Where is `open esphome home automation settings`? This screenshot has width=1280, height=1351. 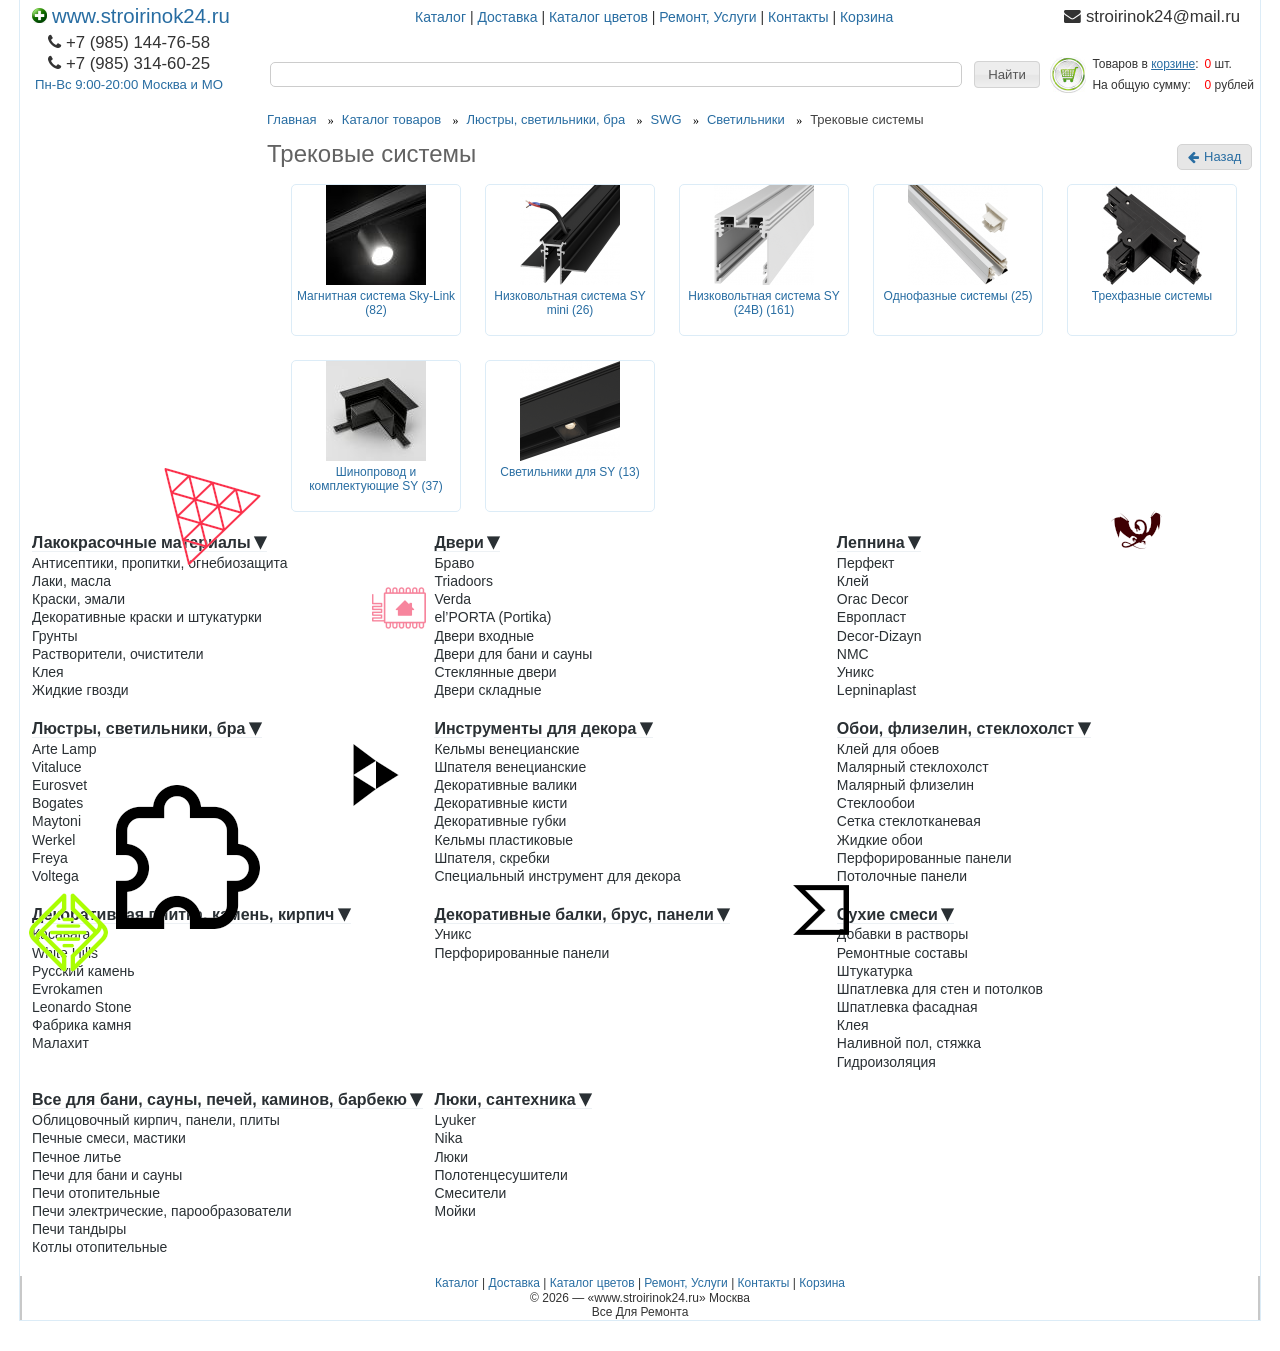 open esphome home automation settings is located at coordinates (399, 608).